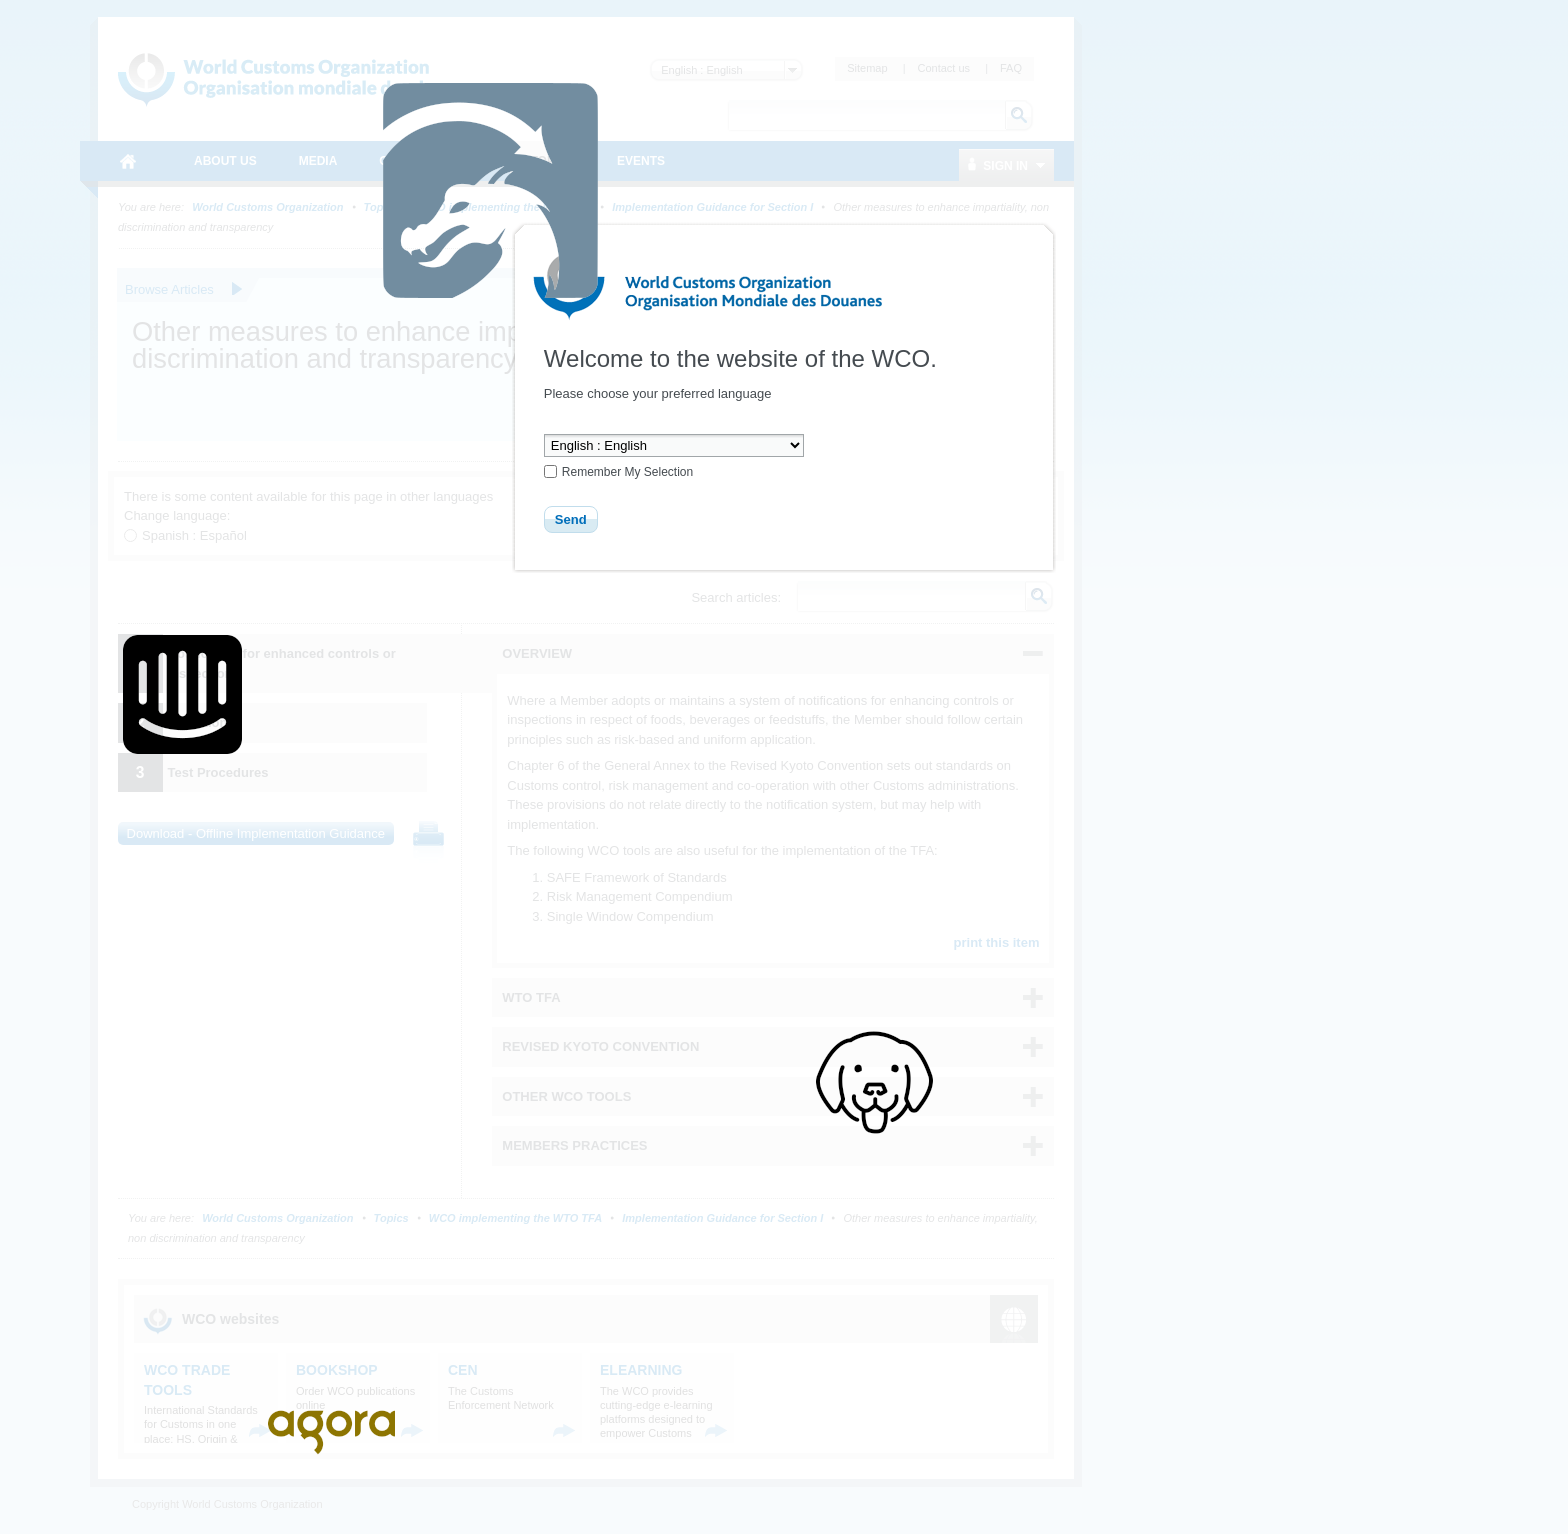 Image resolution: width=1568 pixels, height=1534 pixels. What do you see at coordinates (182, 694) in the screenshot?
I see `open intercom chat support` at bounding box center [182, 694].